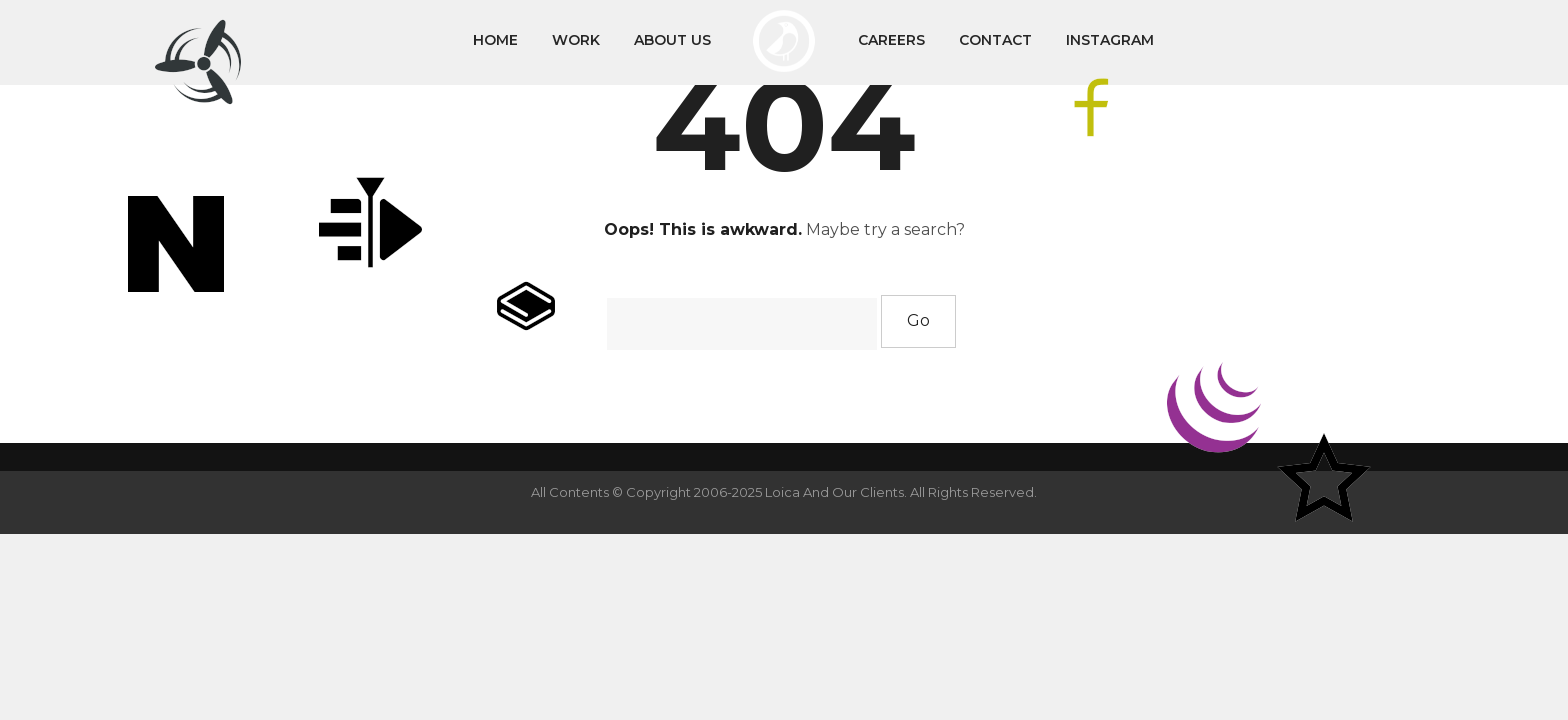 The image size is (1568, 720). What do you see at coordinates (1214, 407) in the screenshot?
I see `jQuery JavaScript library logo` at bounding box center [1214, 407].